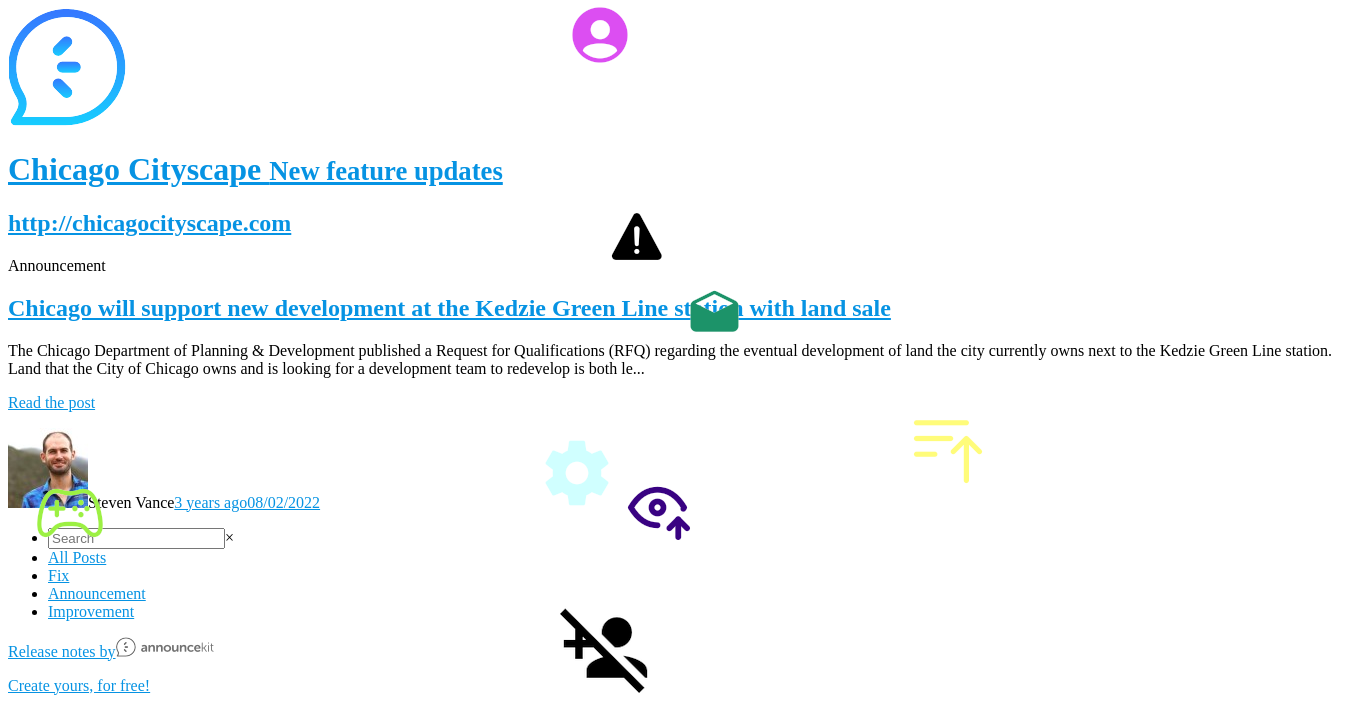 The width and height of the screenshot is (1351, 720). I want to click on sort list in ascending order, so click(948, 449).